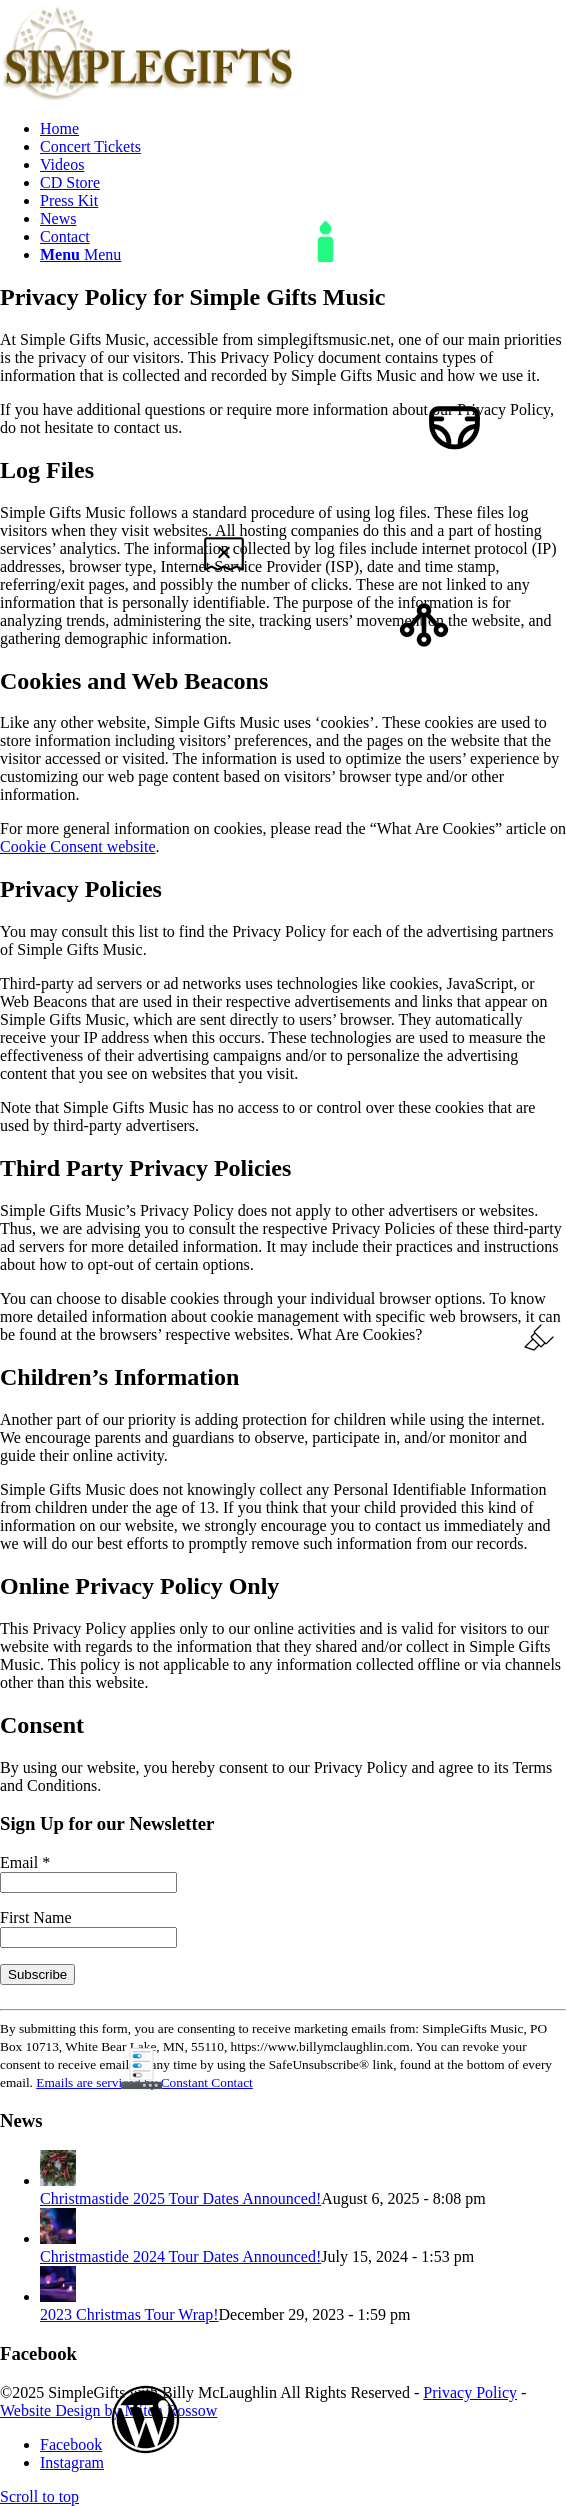  What do you see at coordinates (538, 1339) in the screenshot?
I see `highlight or mark selected text` at bounding box center [538, 1339].